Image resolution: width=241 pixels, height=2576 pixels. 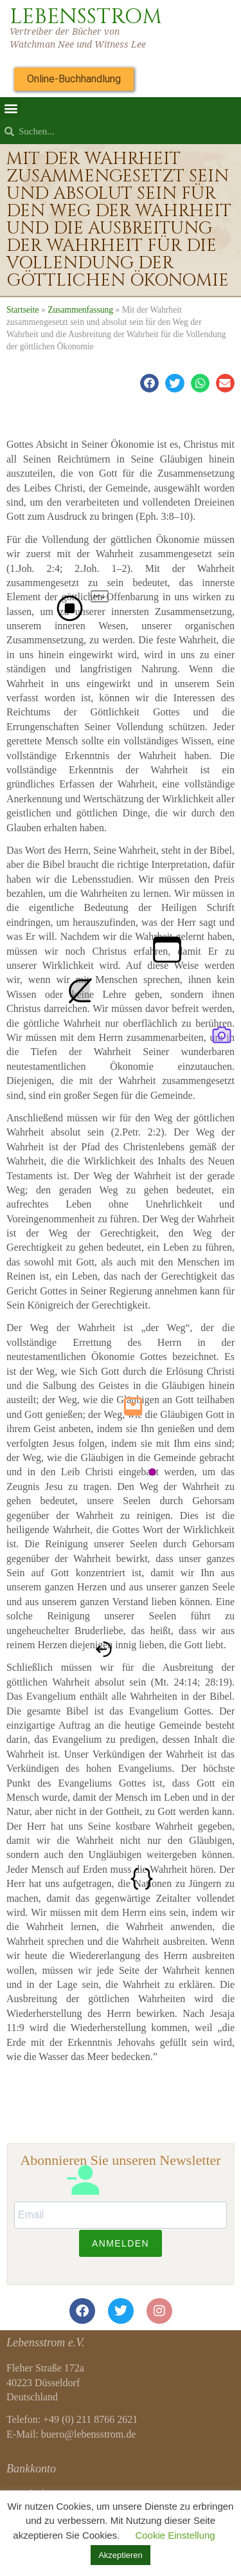 I want to click on exit or leave current screen, so click(x=103, y=1649).